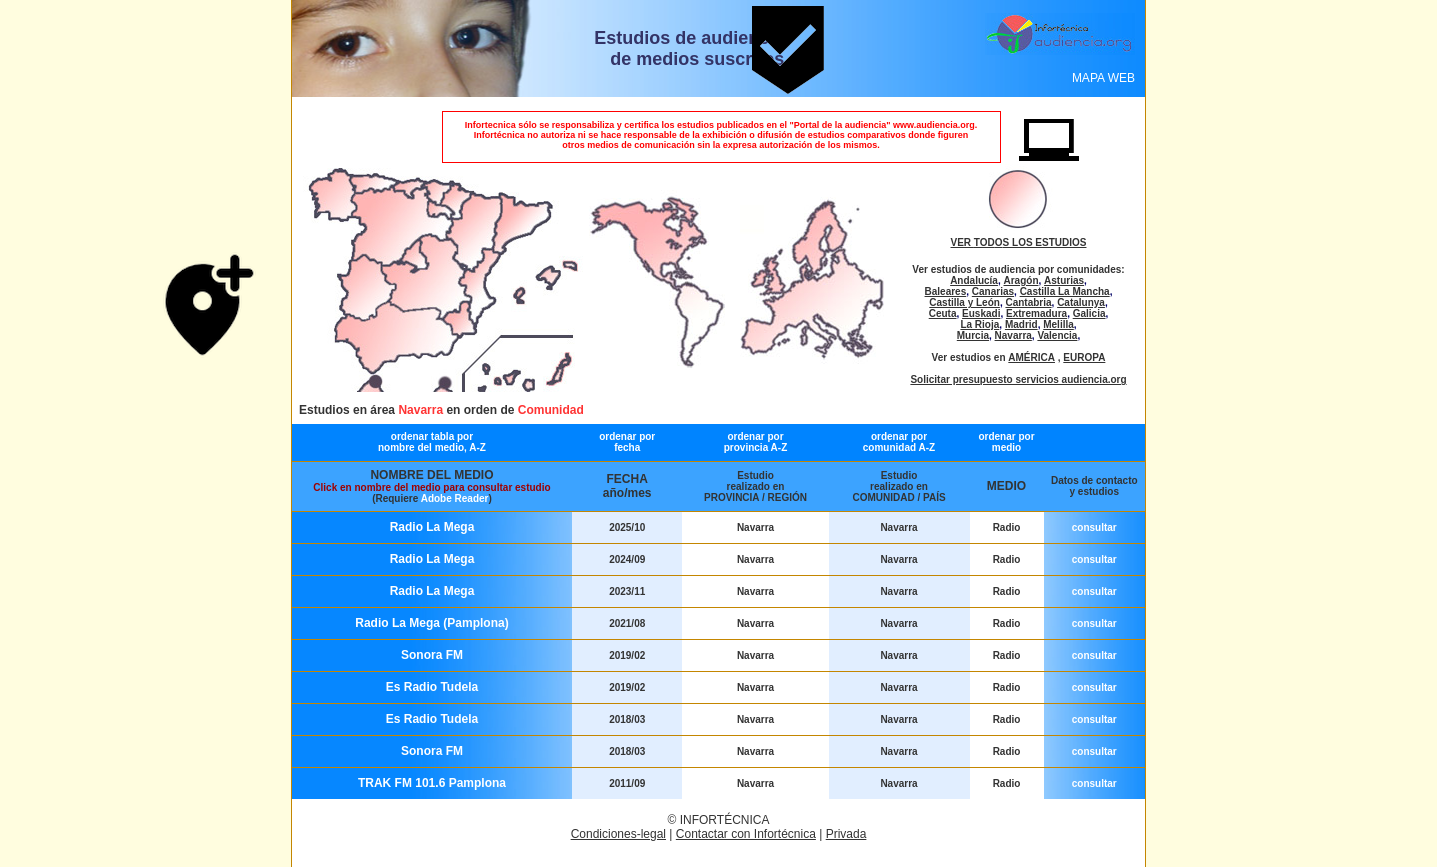  Describe the element at coordinates (202, 305) in the screenshot. I see `add a new location pin to the map` at that location.